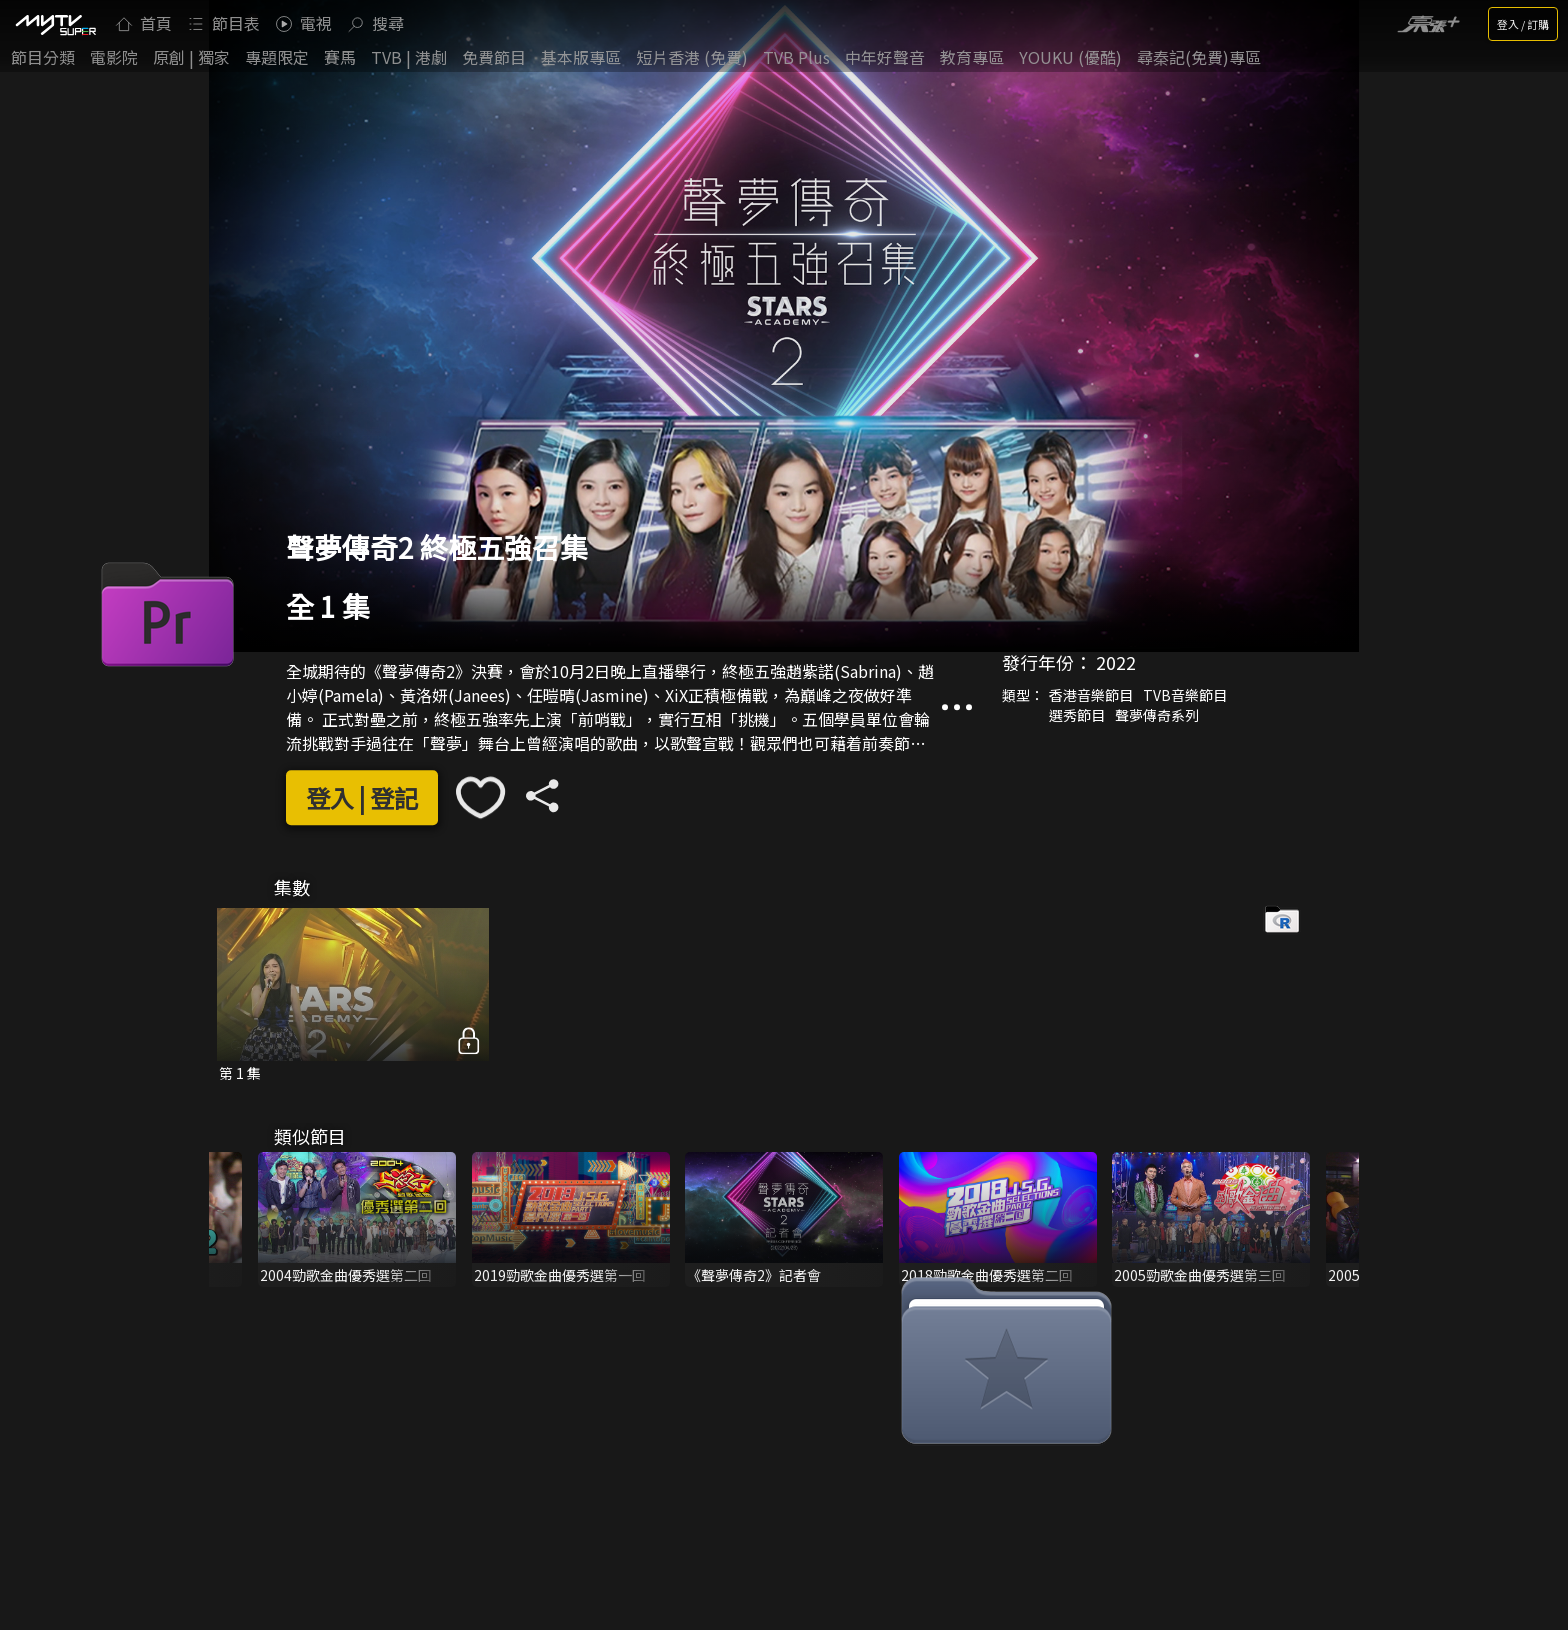 The width and height of the screenshot is (1568, 1630). Describe the element at coordinates (1282, 920) in the screenshot. I see `open folder containing R project files` at that location.